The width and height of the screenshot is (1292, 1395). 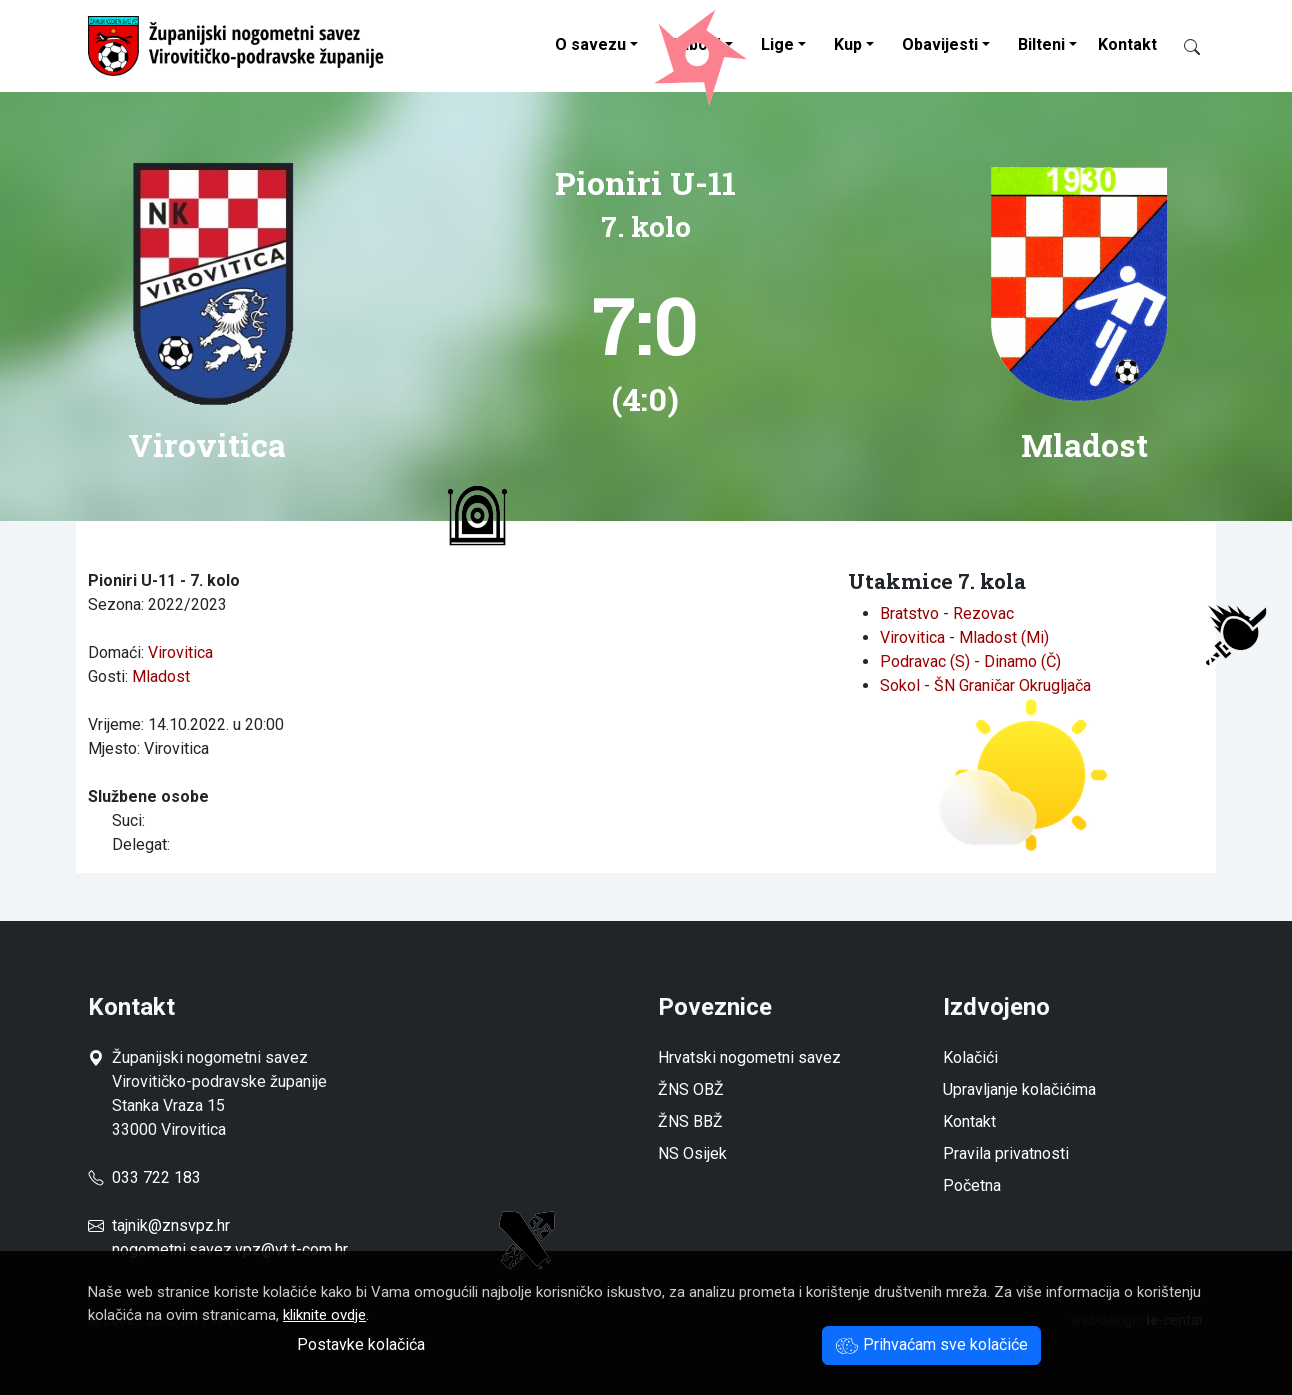 What do you see at coordinates (477, 515) in the screenshot?
I see `access music or audio player` at bounding box center [477, 515].